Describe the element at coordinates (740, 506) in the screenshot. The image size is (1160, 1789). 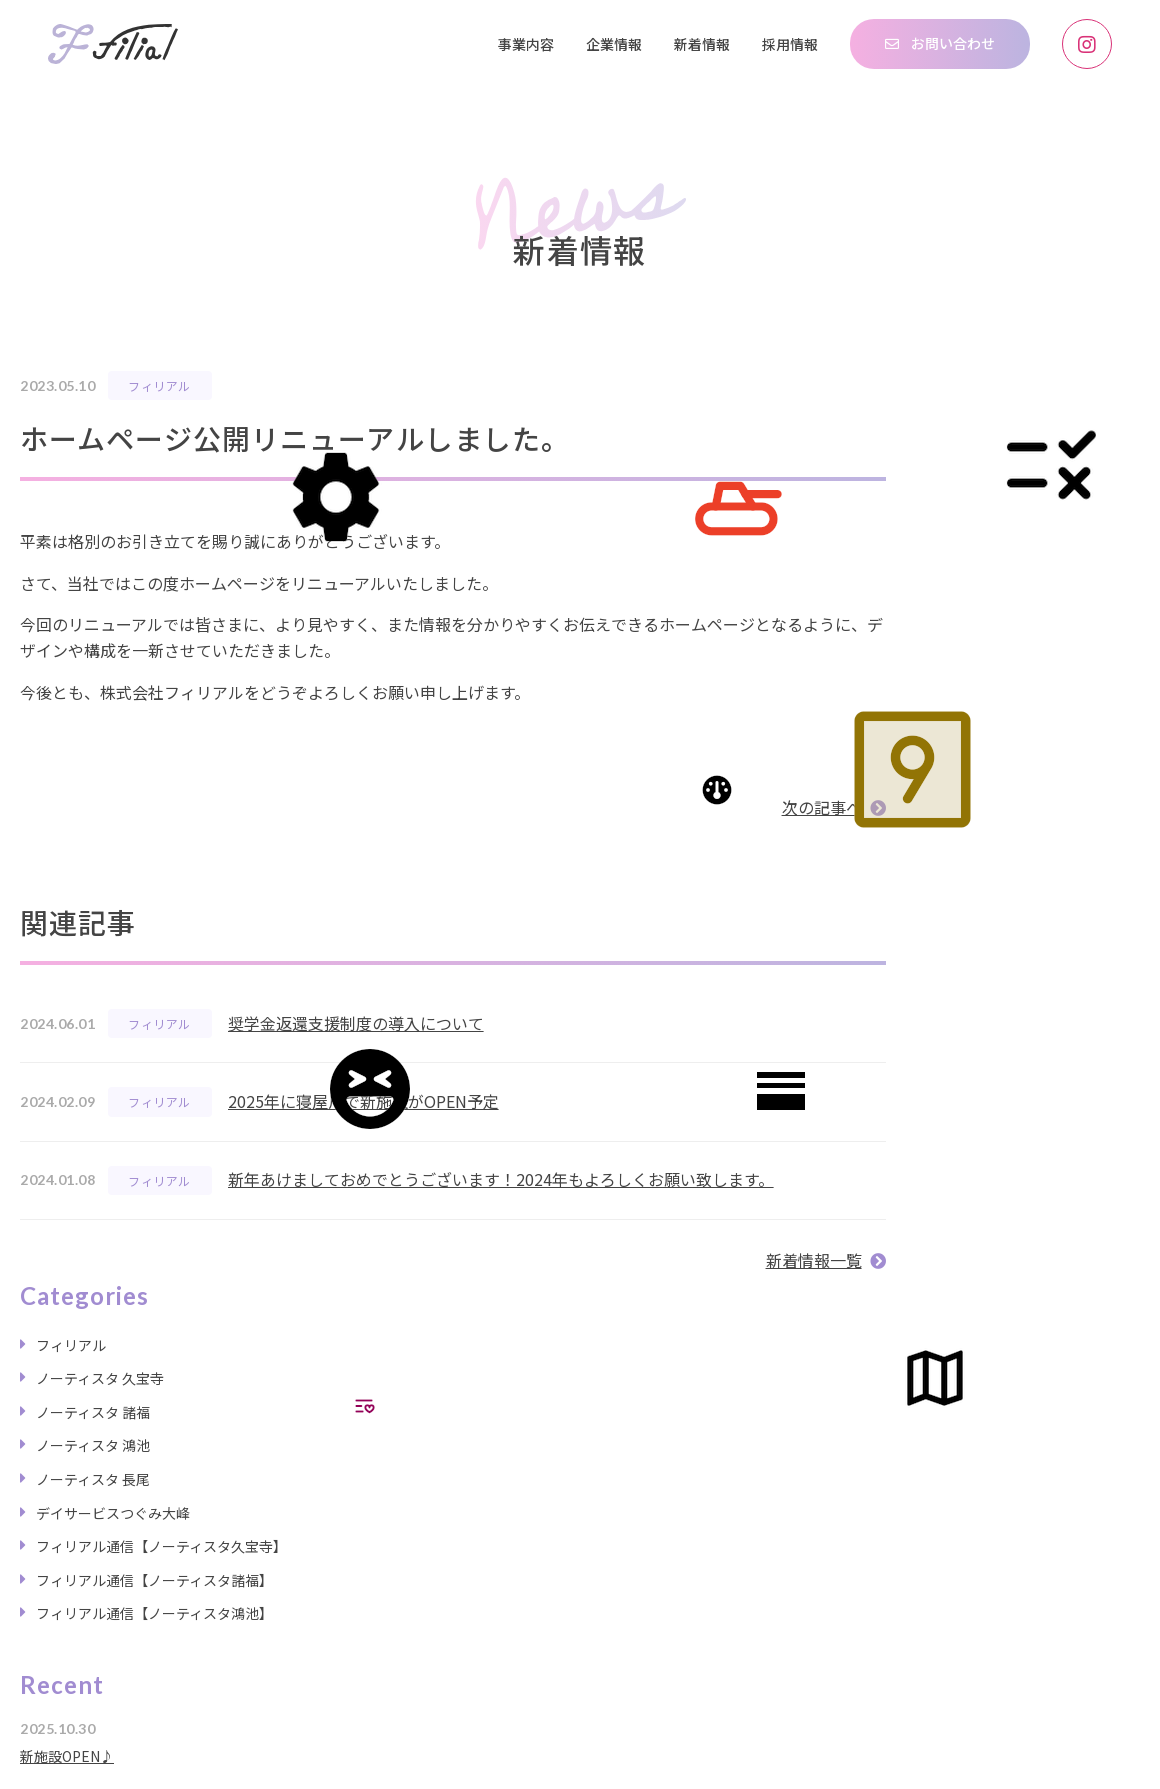
I see `military or defense-related feature` at that location.